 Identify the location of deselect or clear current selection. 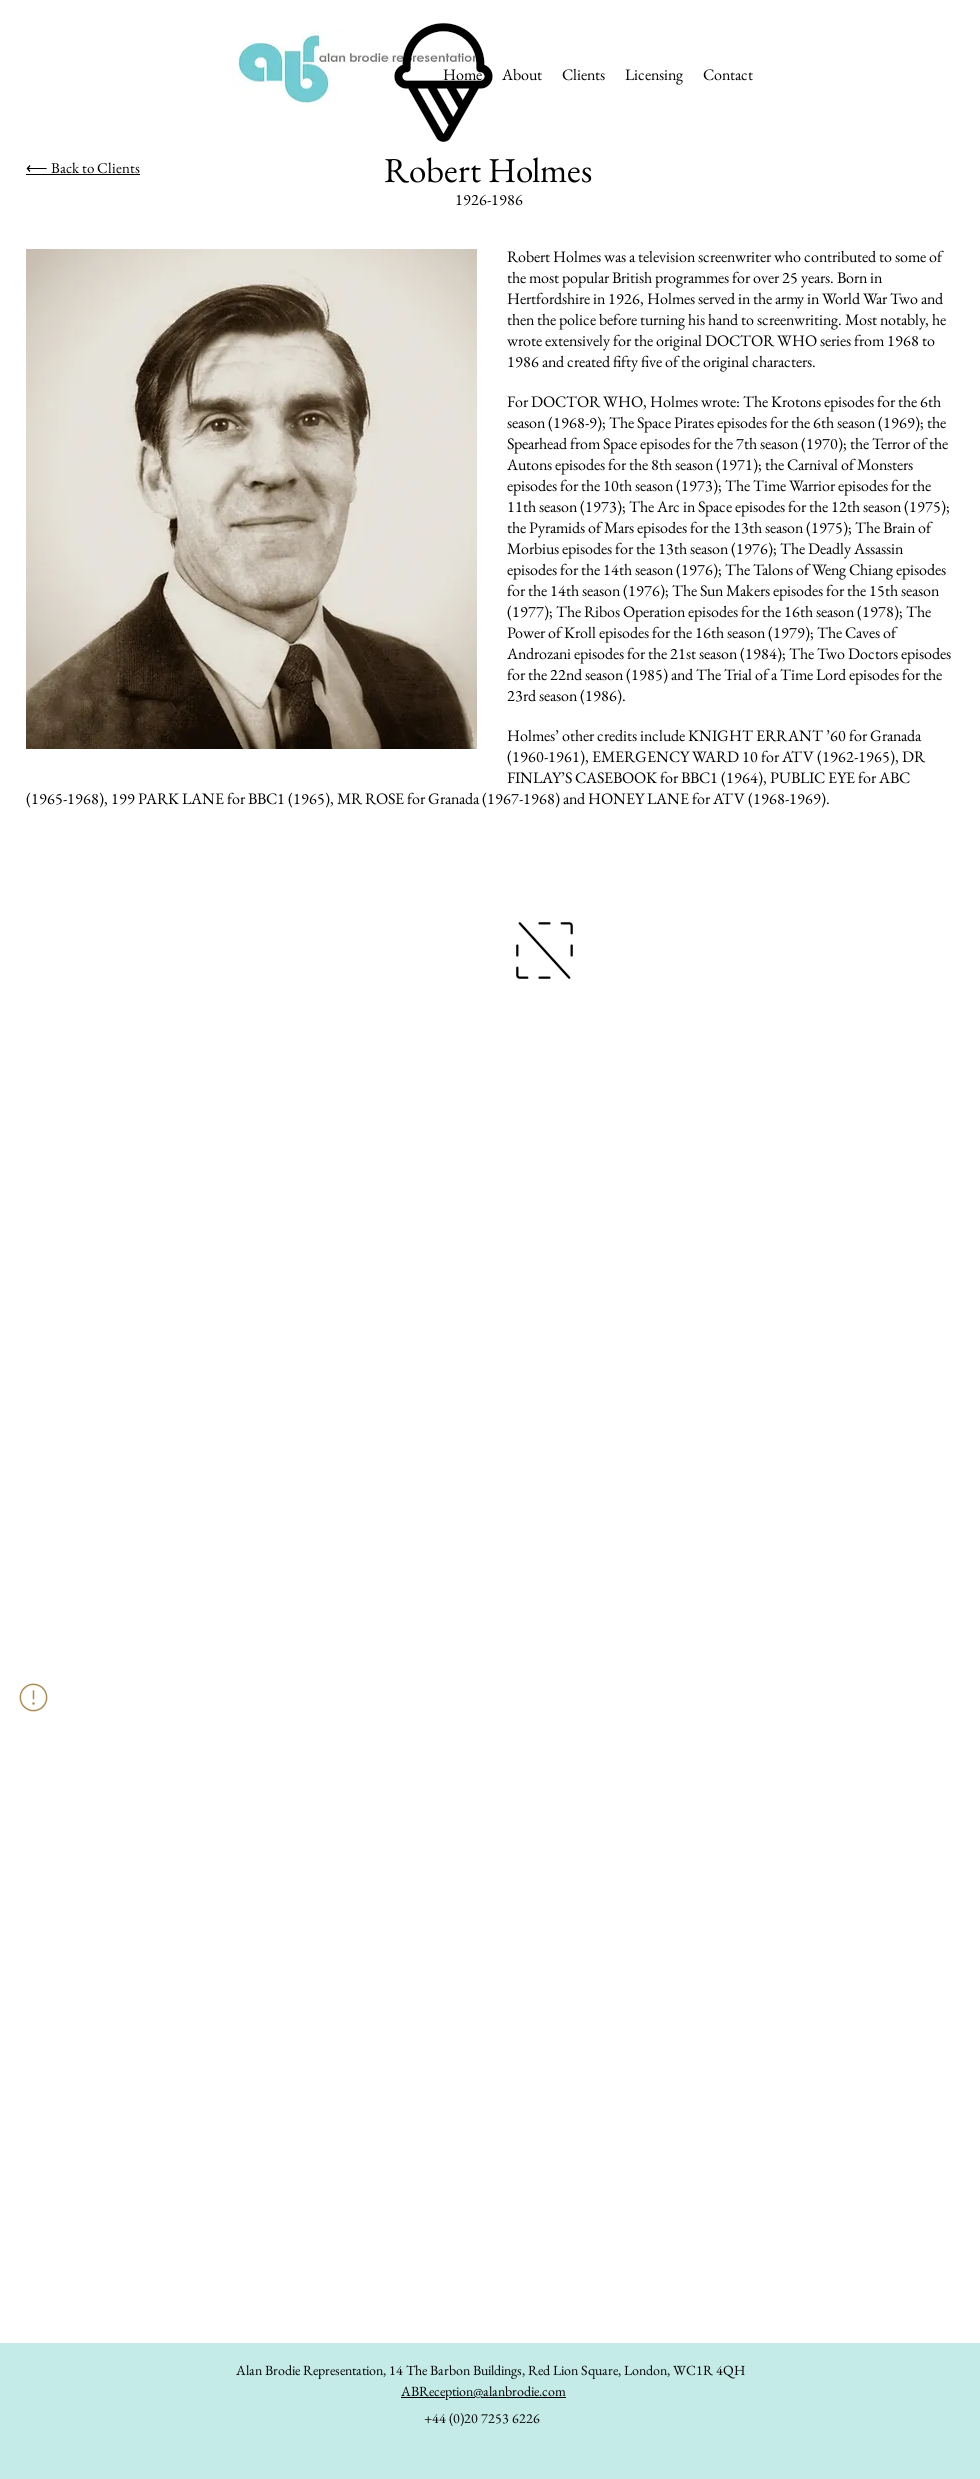
(544, 950).